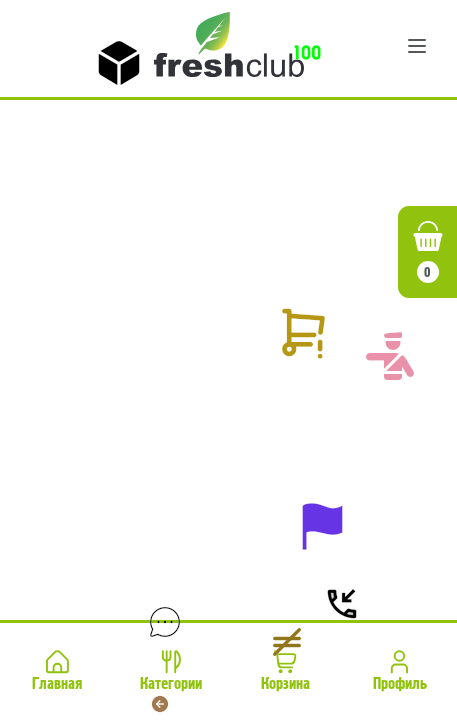 The image size is (457, 720). I want to click on indicates values are not equal, so click(287, 642).